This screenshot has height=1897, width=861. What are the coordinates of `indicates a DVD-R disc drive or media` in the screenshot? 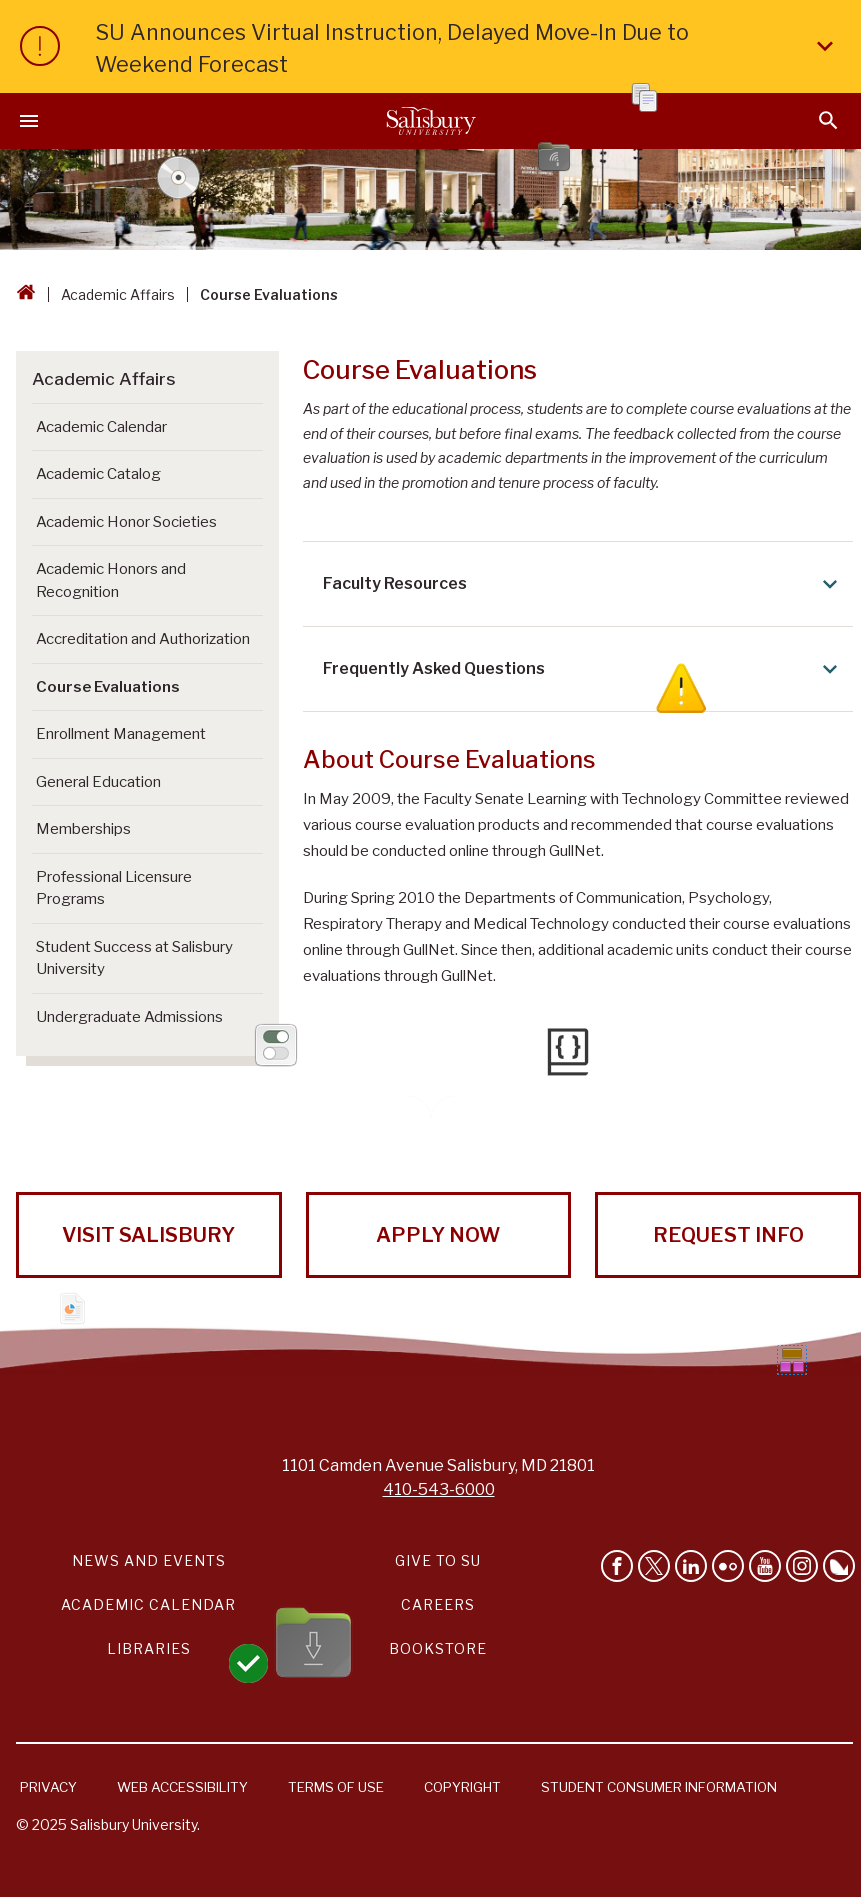 It's located at (178, 177).